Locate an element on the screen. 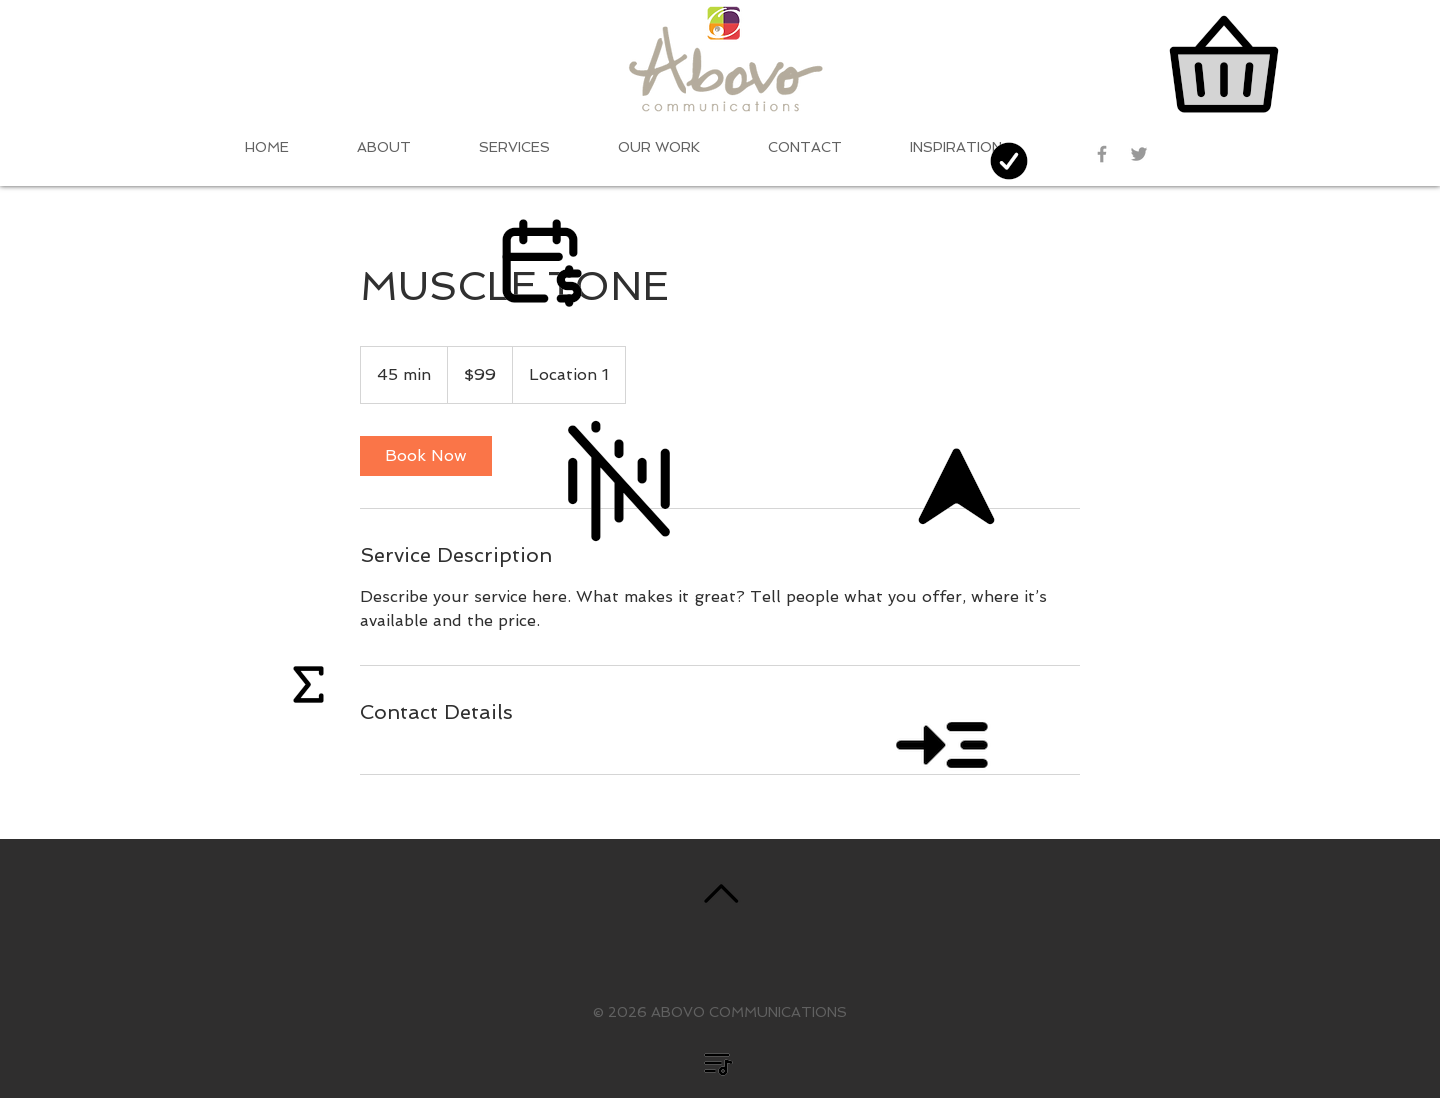 The image size is (1440, 1098). view payment schedule or billing dates is located at coordinates (540, 261).